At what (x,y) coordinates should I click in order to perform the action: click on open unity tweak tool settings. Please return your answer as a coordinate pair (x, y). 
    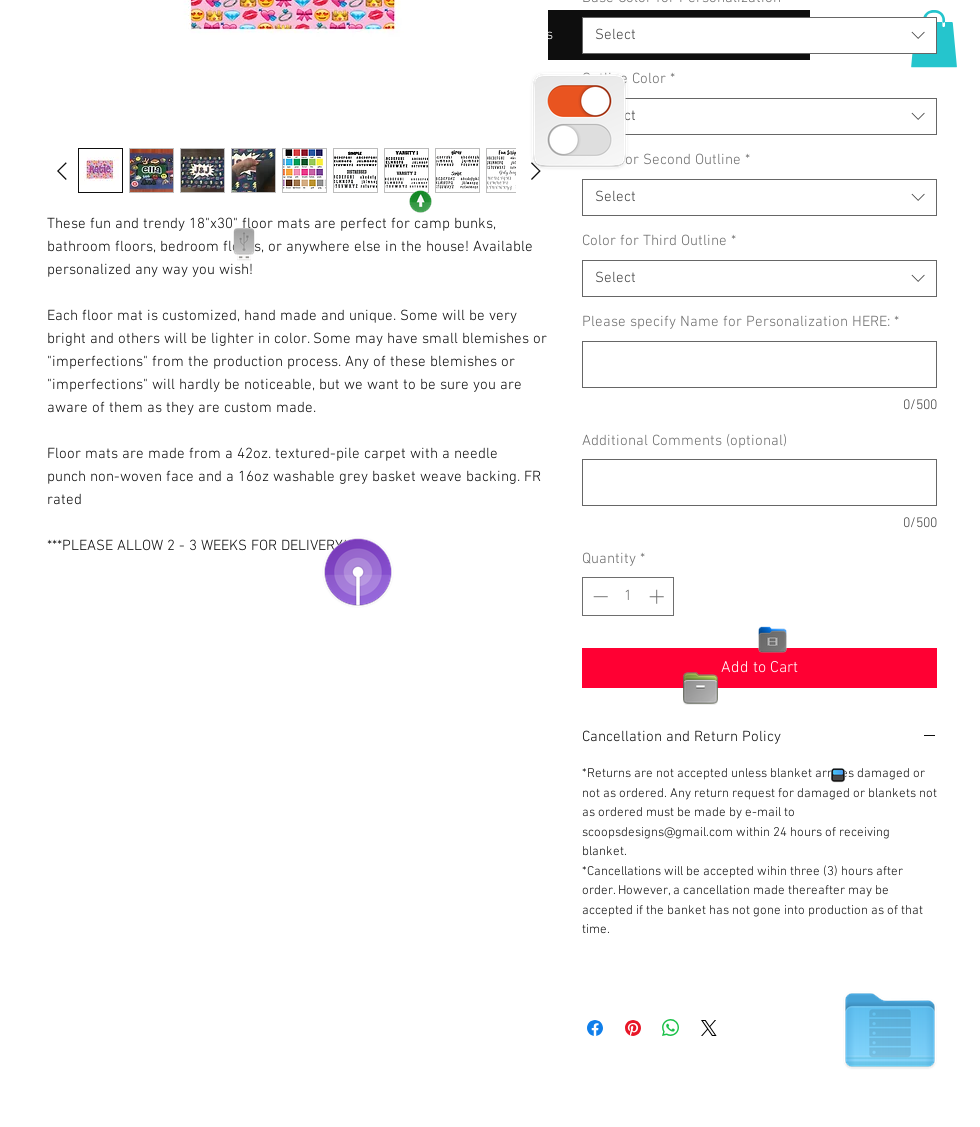
    Looking at the image, I should click on (579, 120).